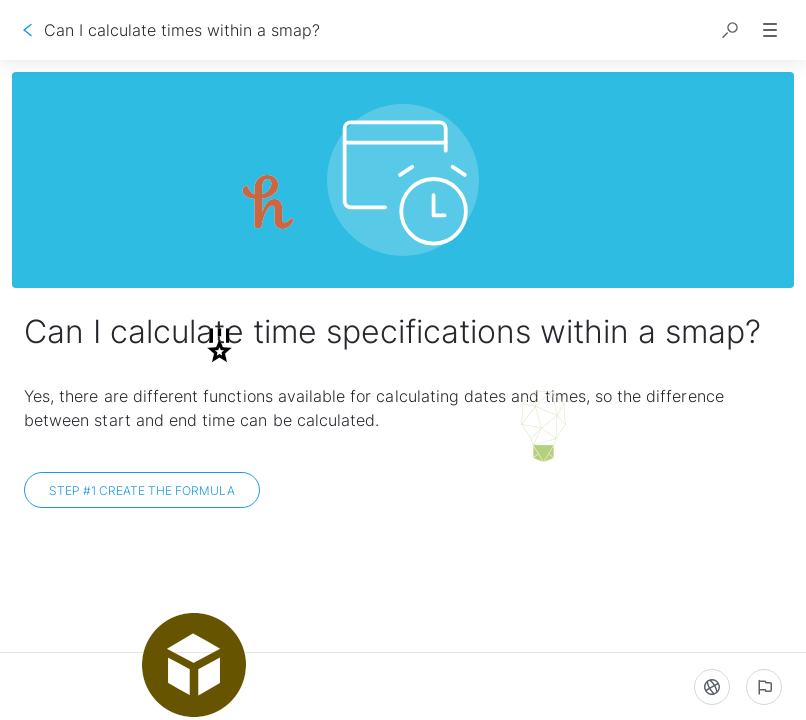 The image size is (806, 720). Describe the element at coordinates (268, 202) in the screenshot. I see `open the Honey browser extension` at that location.